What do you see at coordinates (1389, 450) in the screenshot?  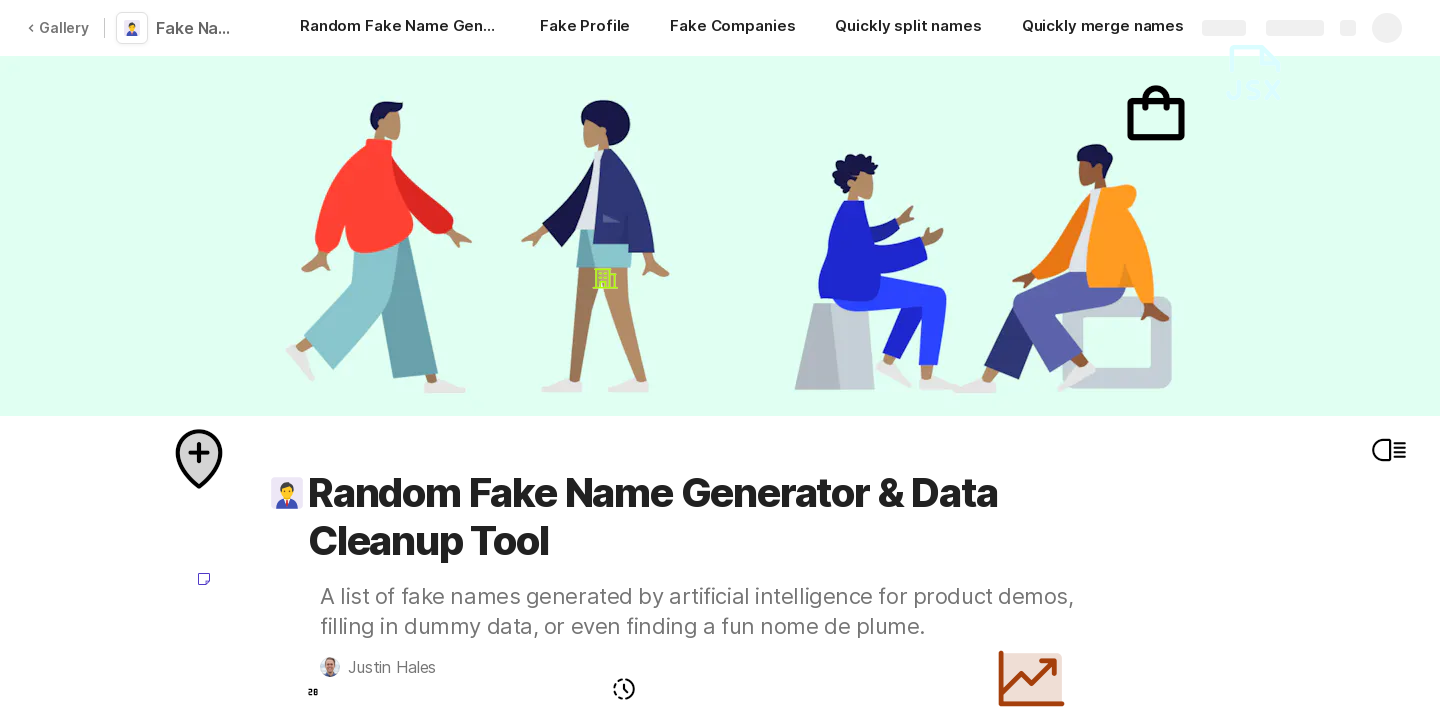 I see `toggle vehicle headlights on/off` at bounding box center [1389, 450].